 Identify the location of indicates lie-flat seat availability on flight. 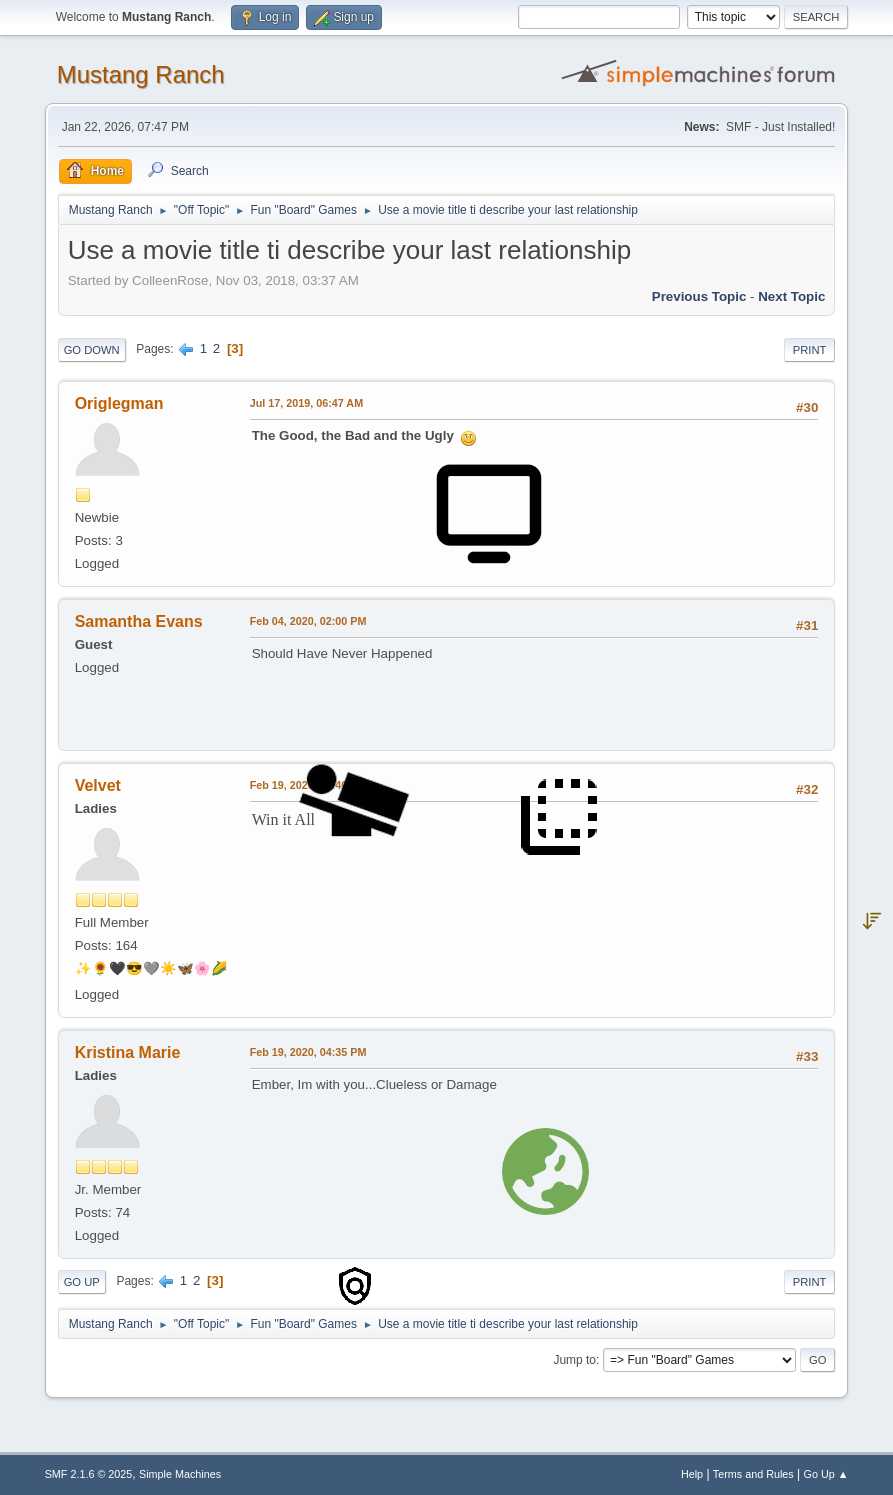
(351, 801).